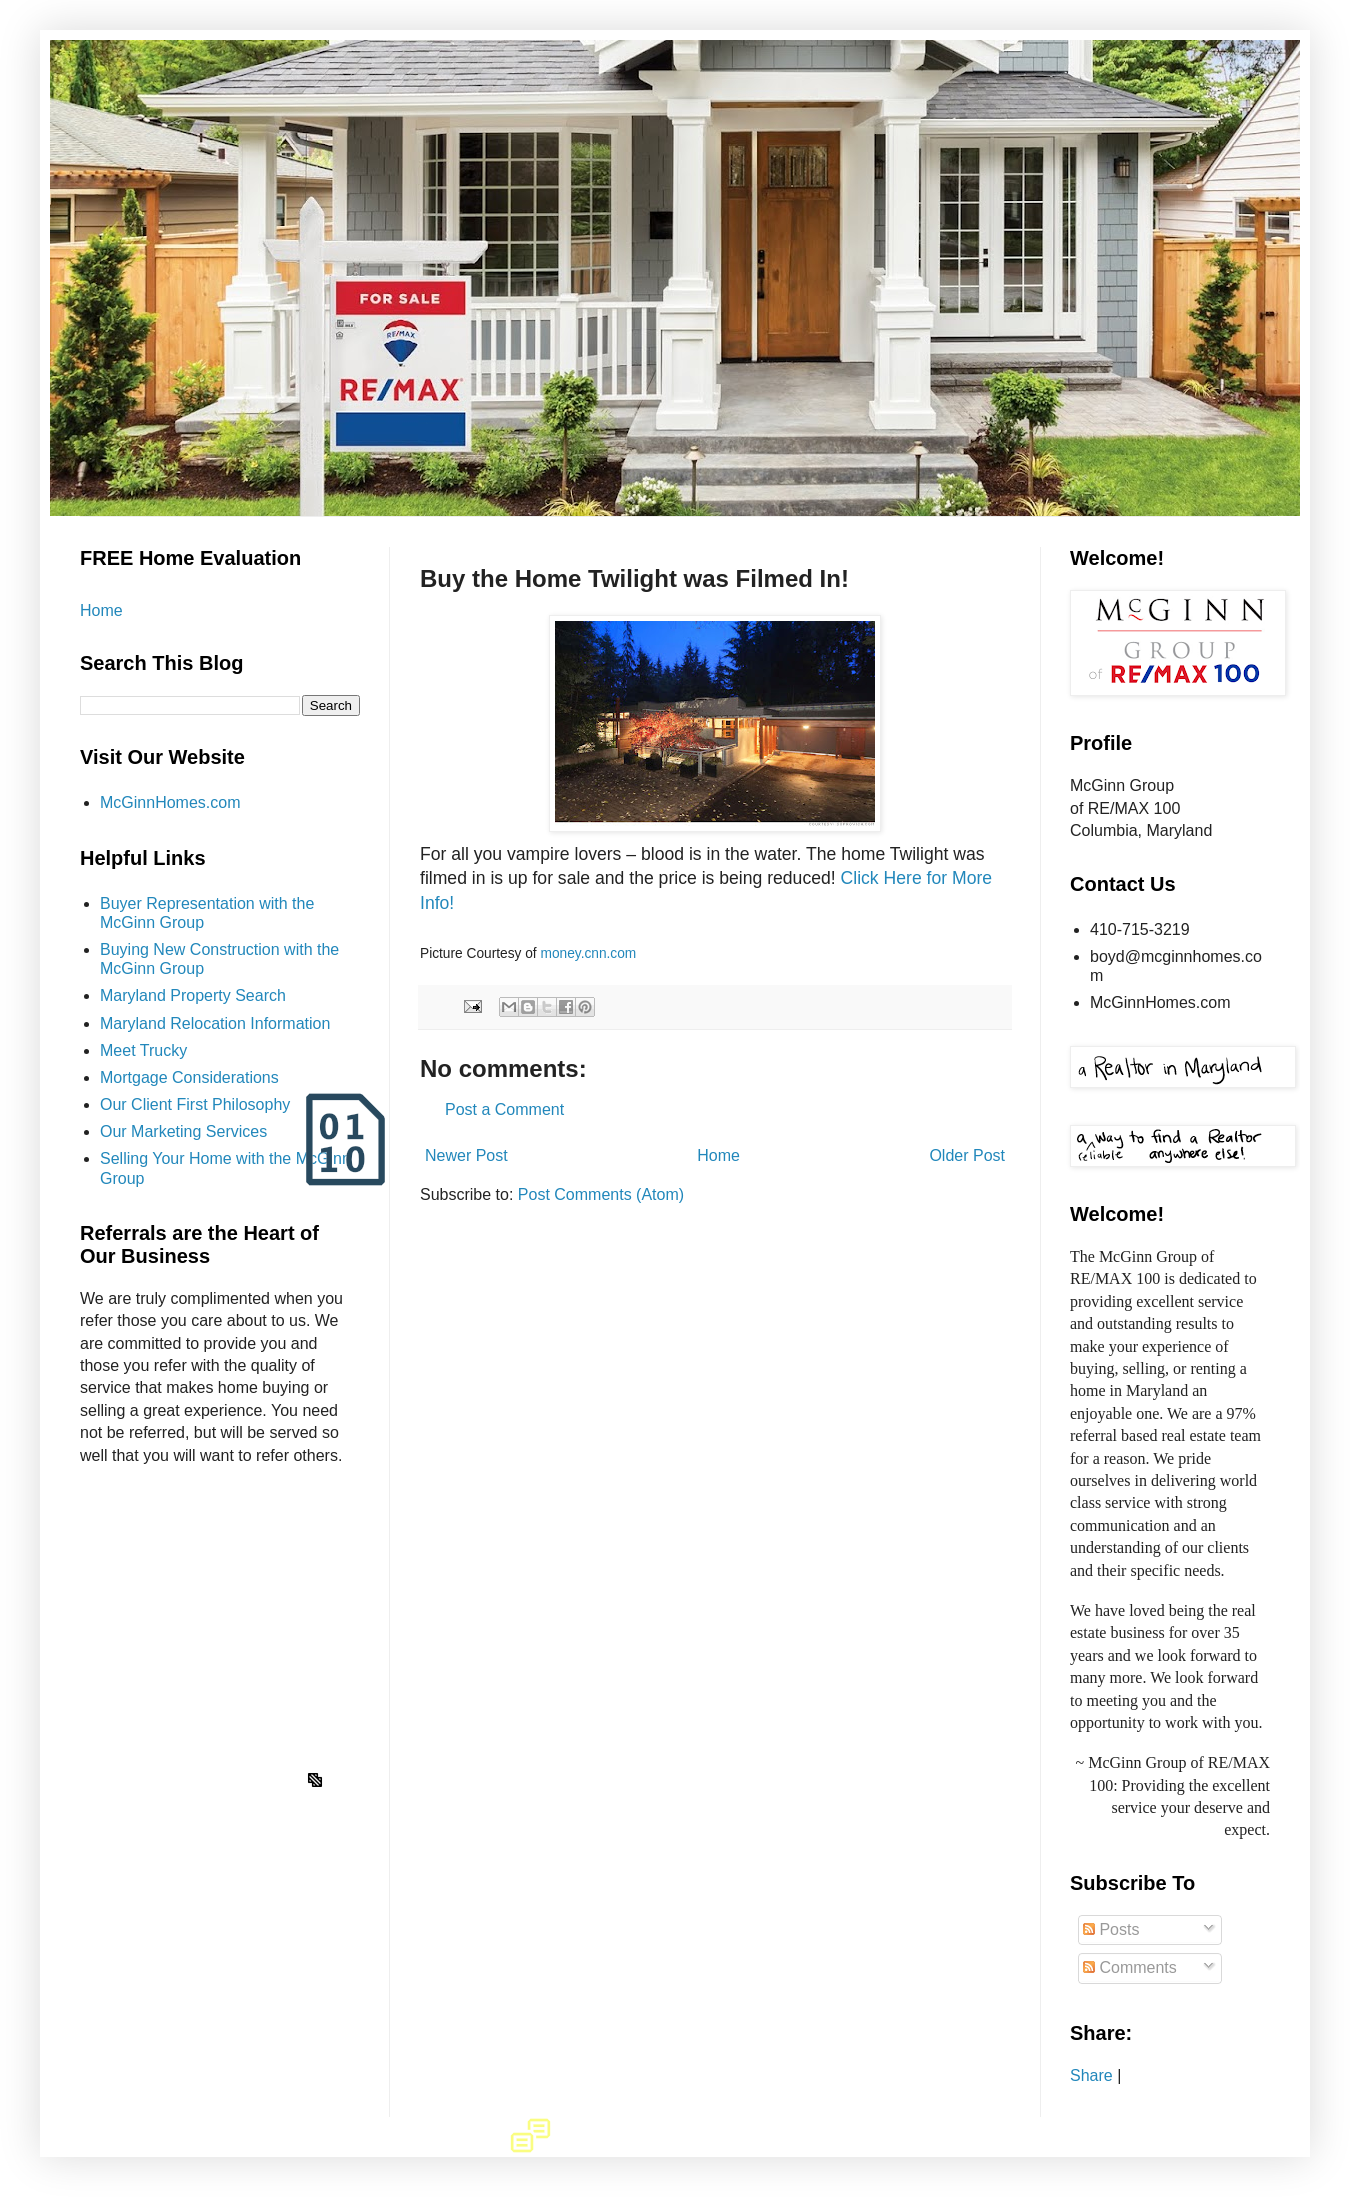 The width and height of the screenshot is (1350, 2198). What do you see at coordinates (315, 1780) in the screenshot?
I see `unite or merge two shapes` at bounding box center [315, 1780].